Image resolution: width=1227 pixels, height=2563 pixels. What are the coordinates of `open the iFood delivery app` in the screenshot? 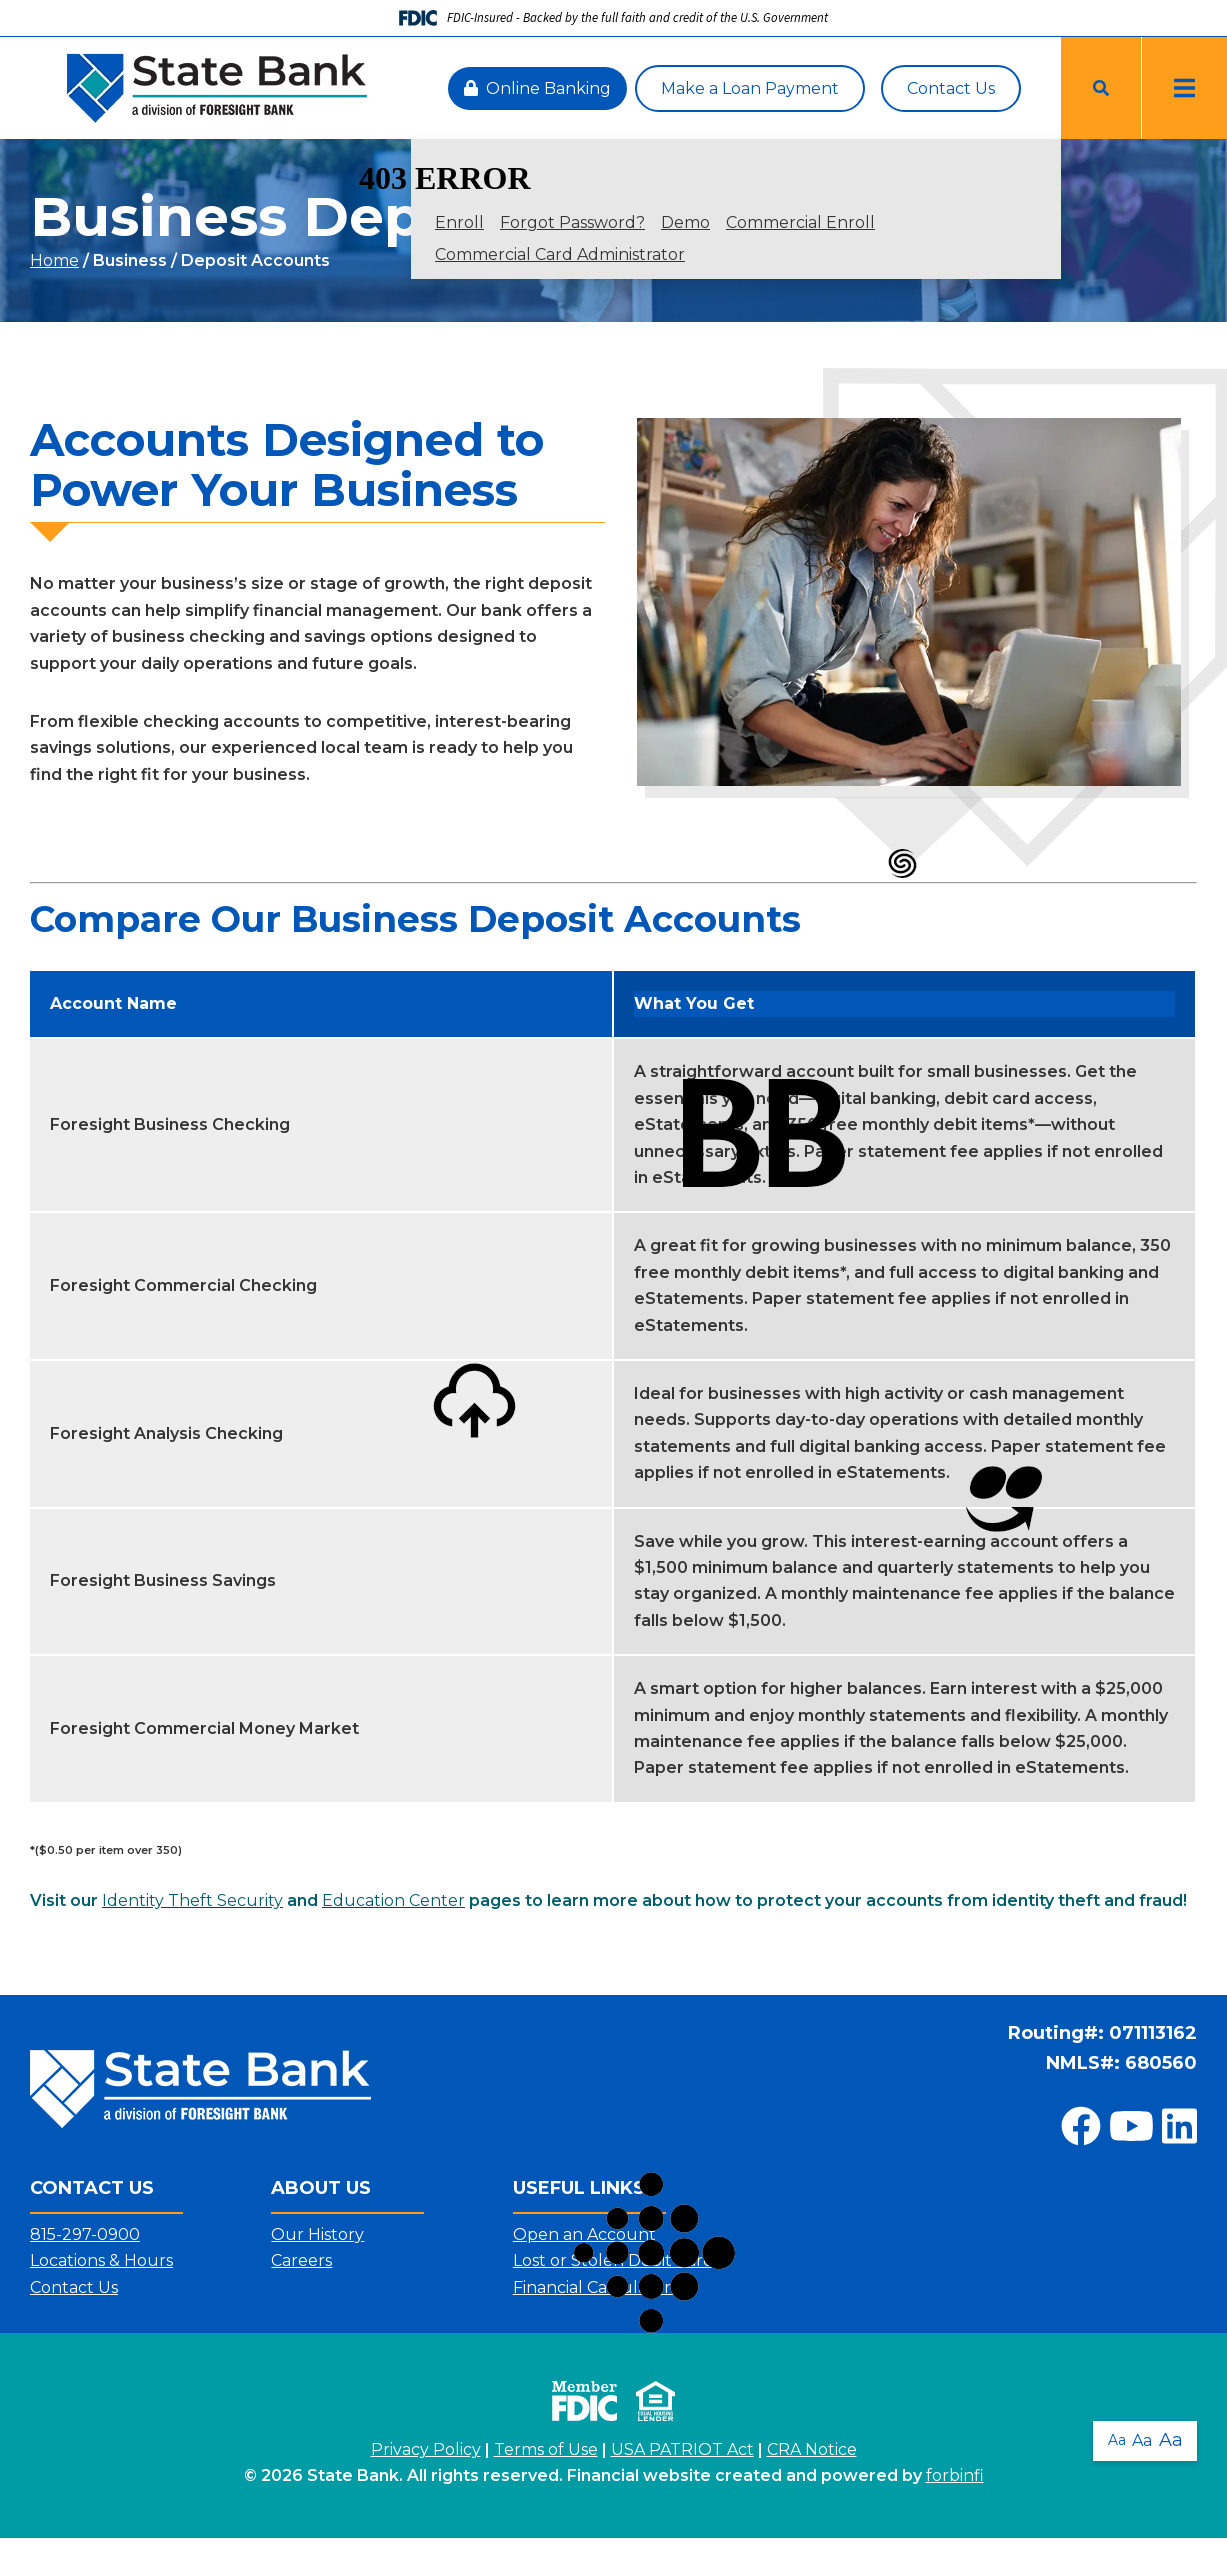 It's located at (1004, 1499).